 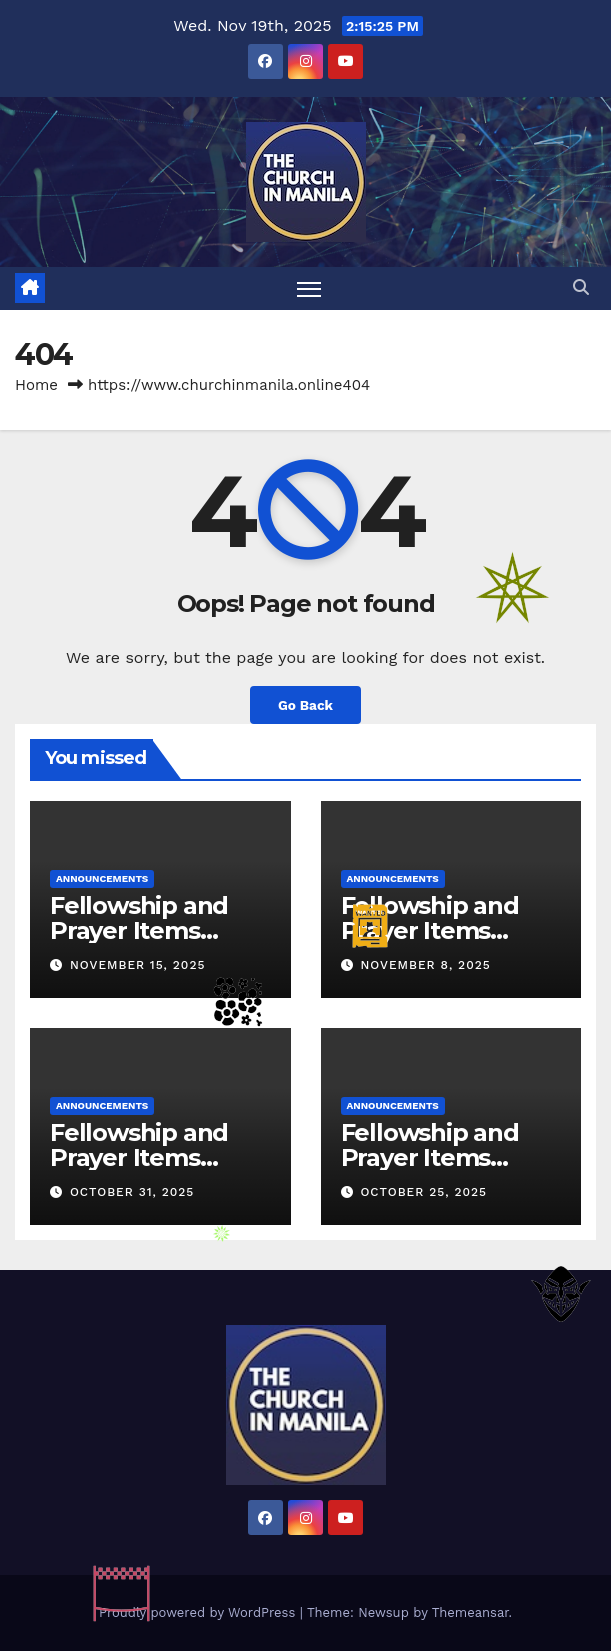 I want to click on a seven-pointed star symbol for mystical or magical elements, so click(x=512, y=587).